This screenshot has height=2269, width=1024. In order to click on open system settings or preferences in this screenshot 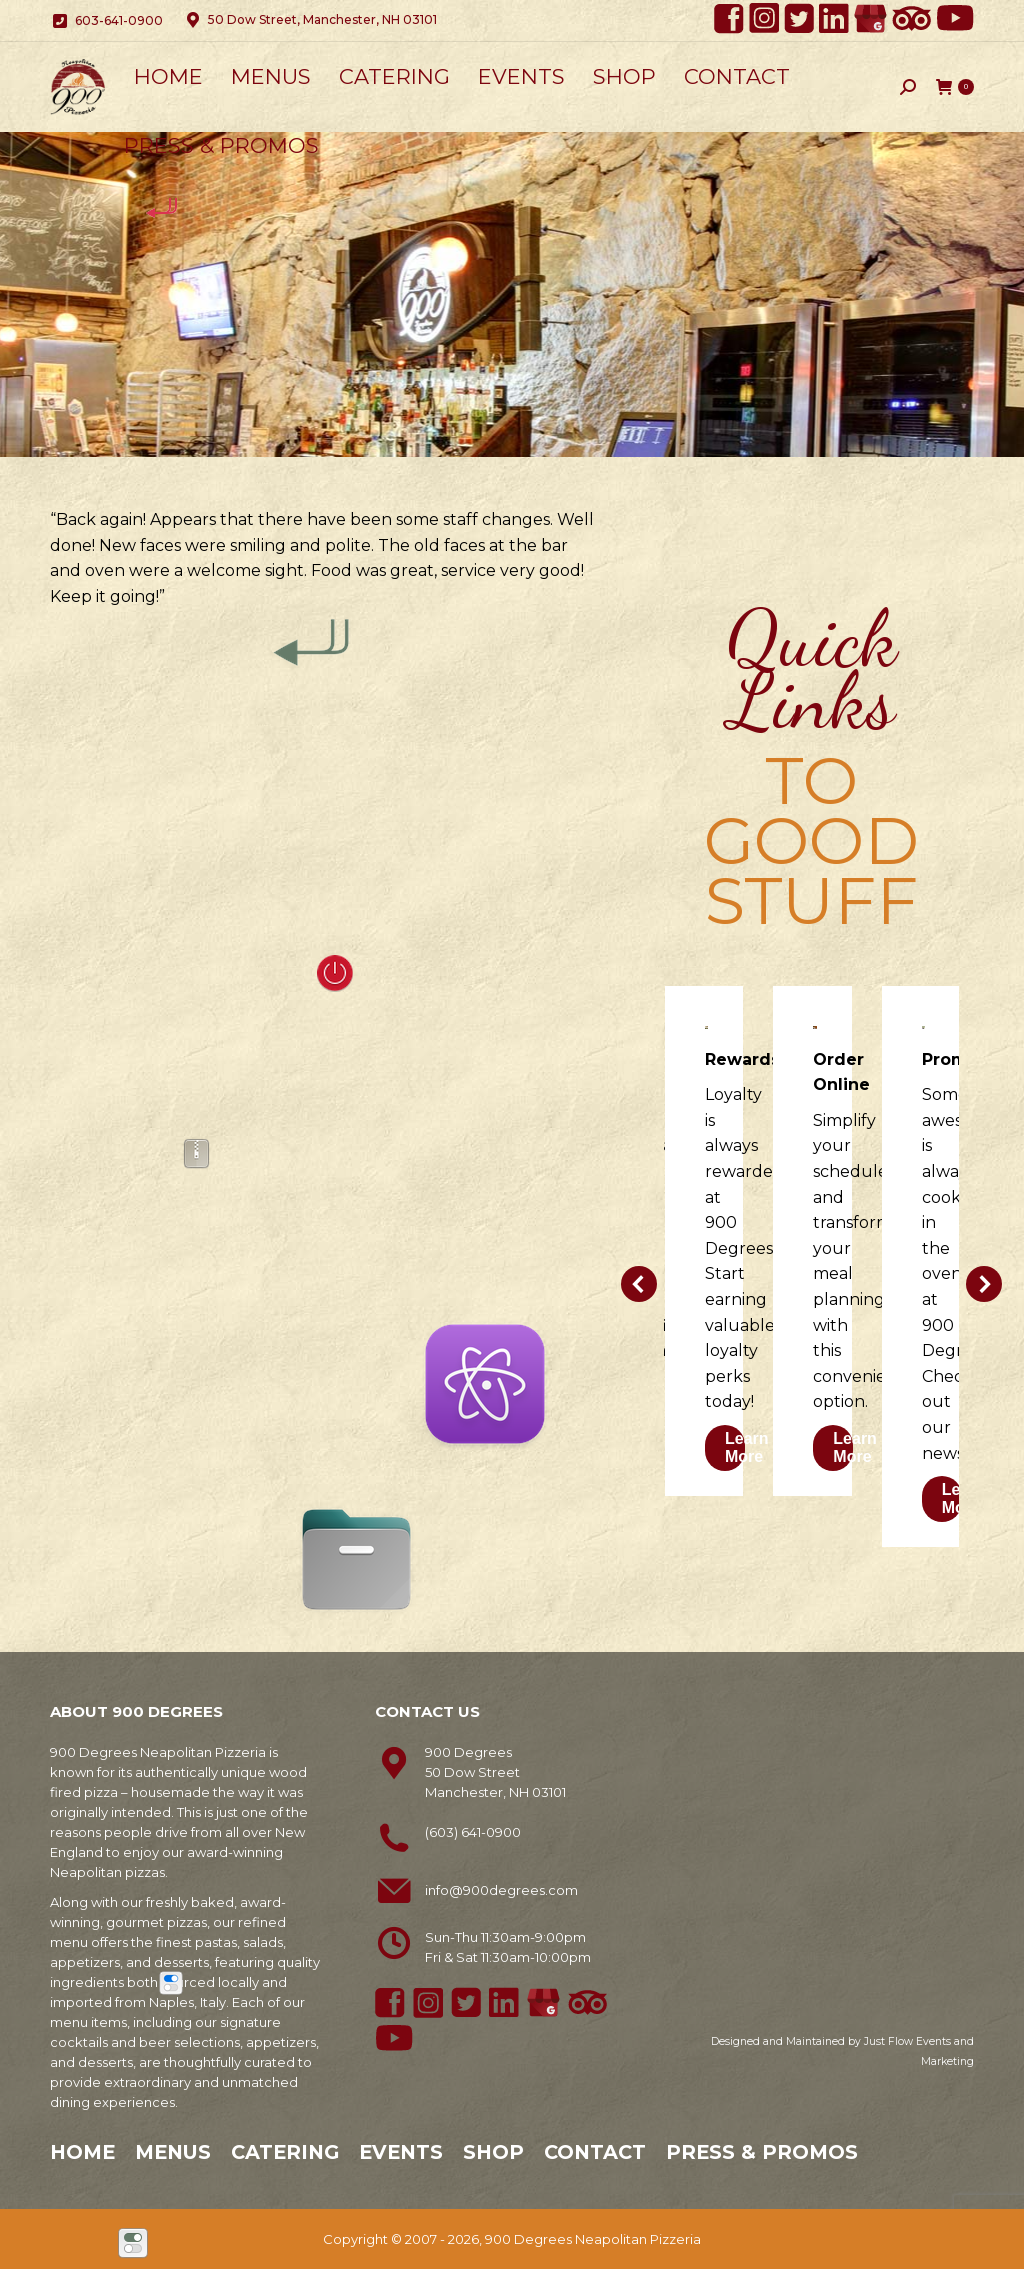, I will do `click(133, 2243)`.